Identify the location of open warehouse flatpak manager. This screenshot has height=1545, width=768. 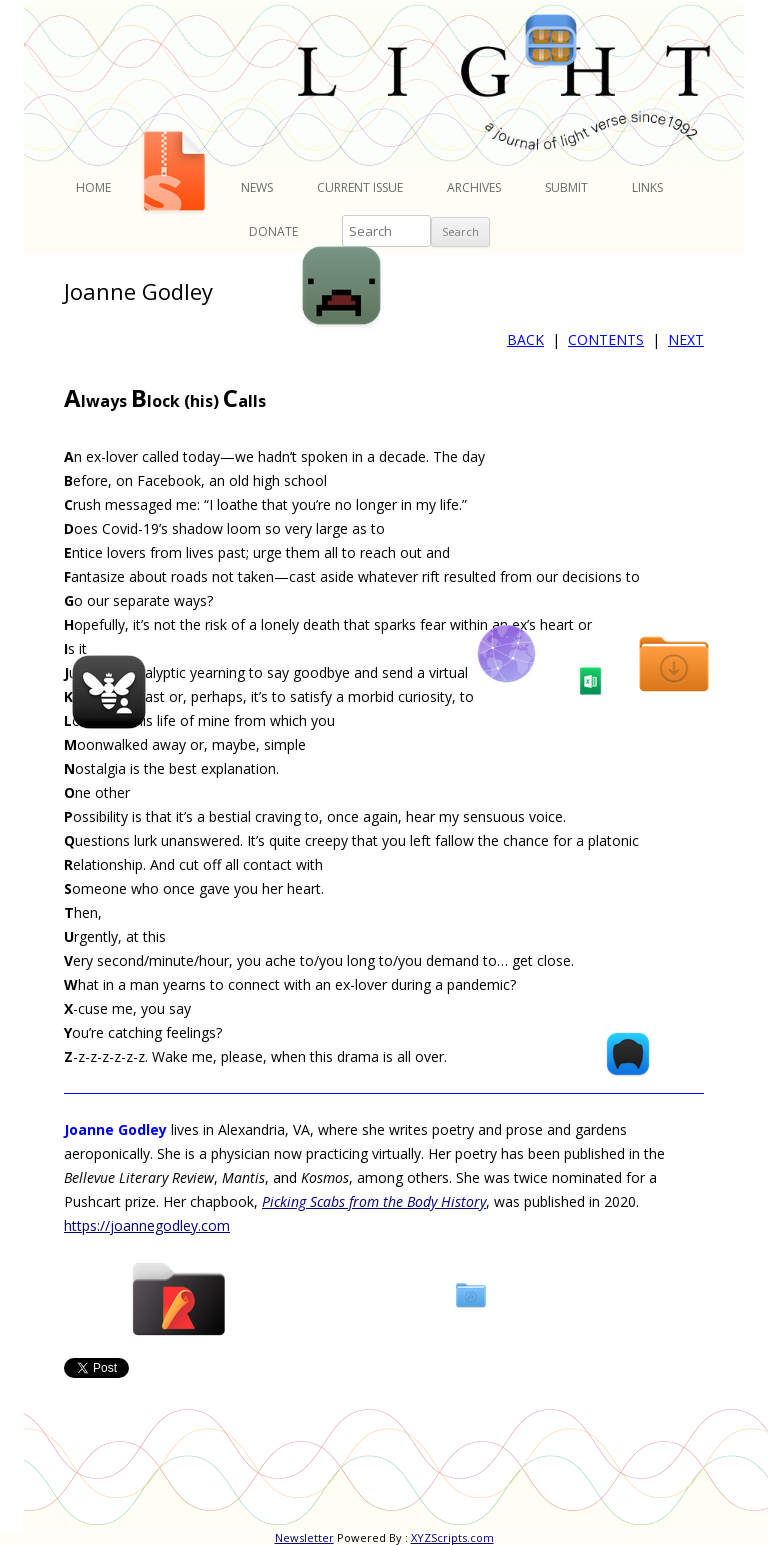
(551, 40).